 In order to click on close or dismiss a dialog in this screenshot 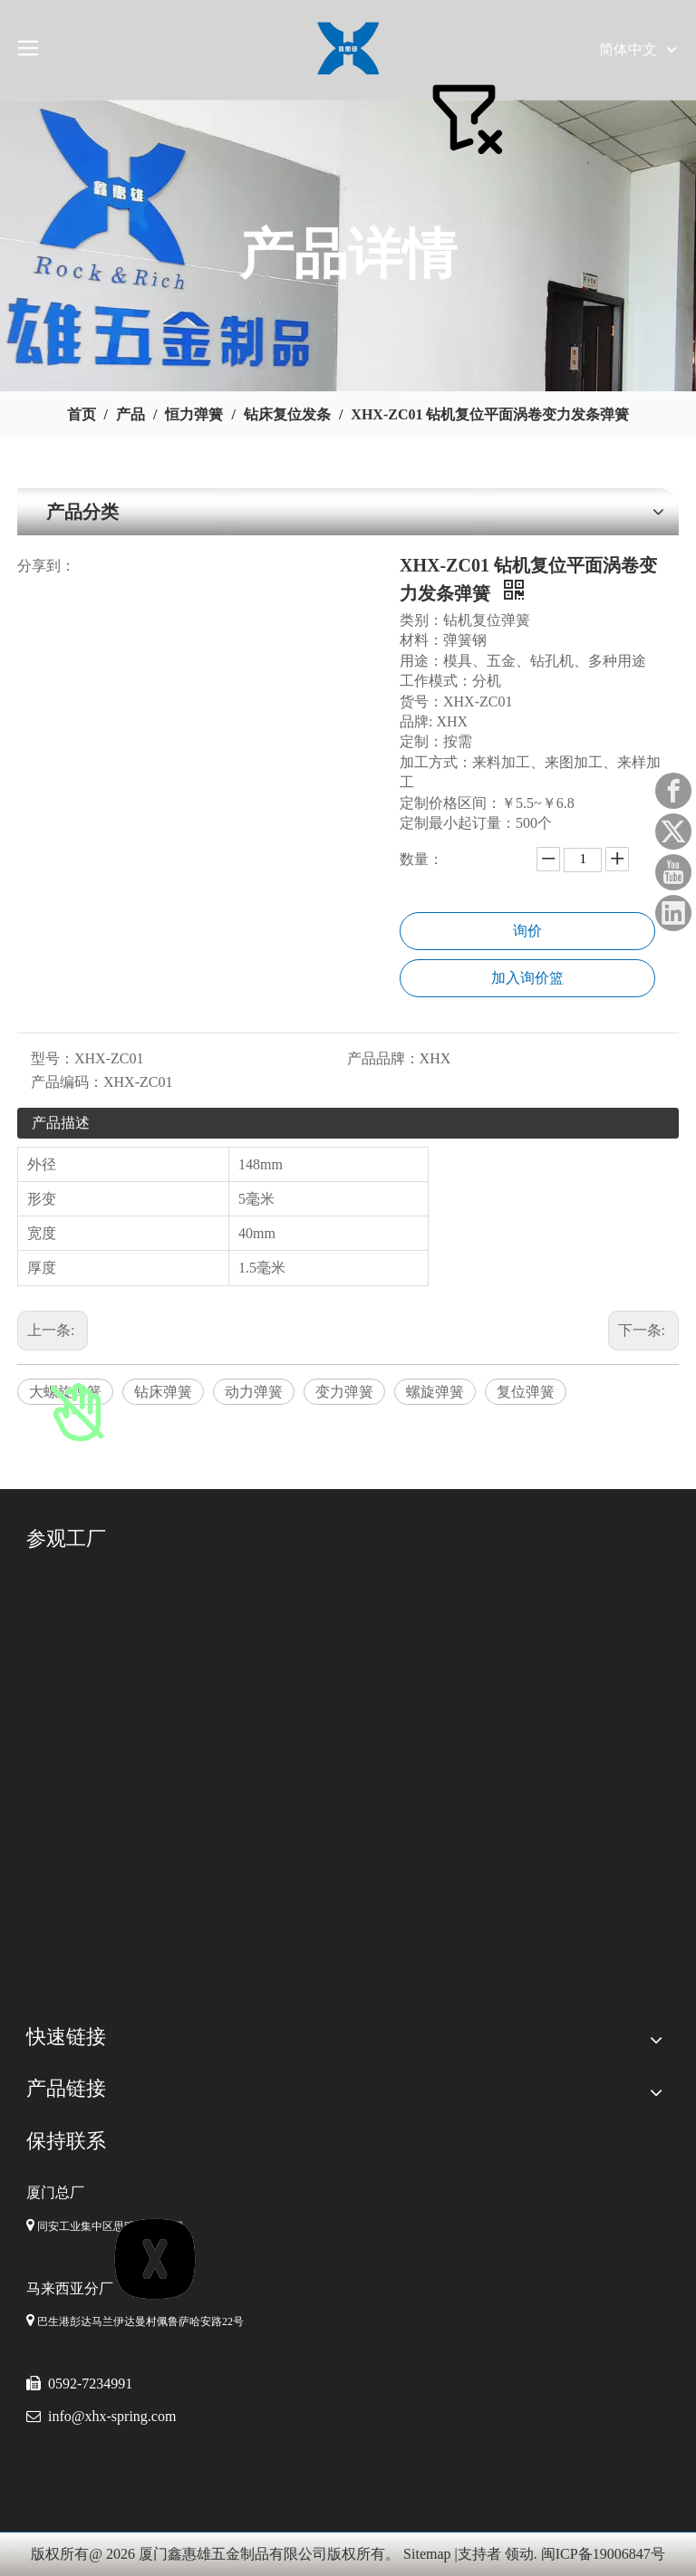, I will do `click(155, 2259)`.